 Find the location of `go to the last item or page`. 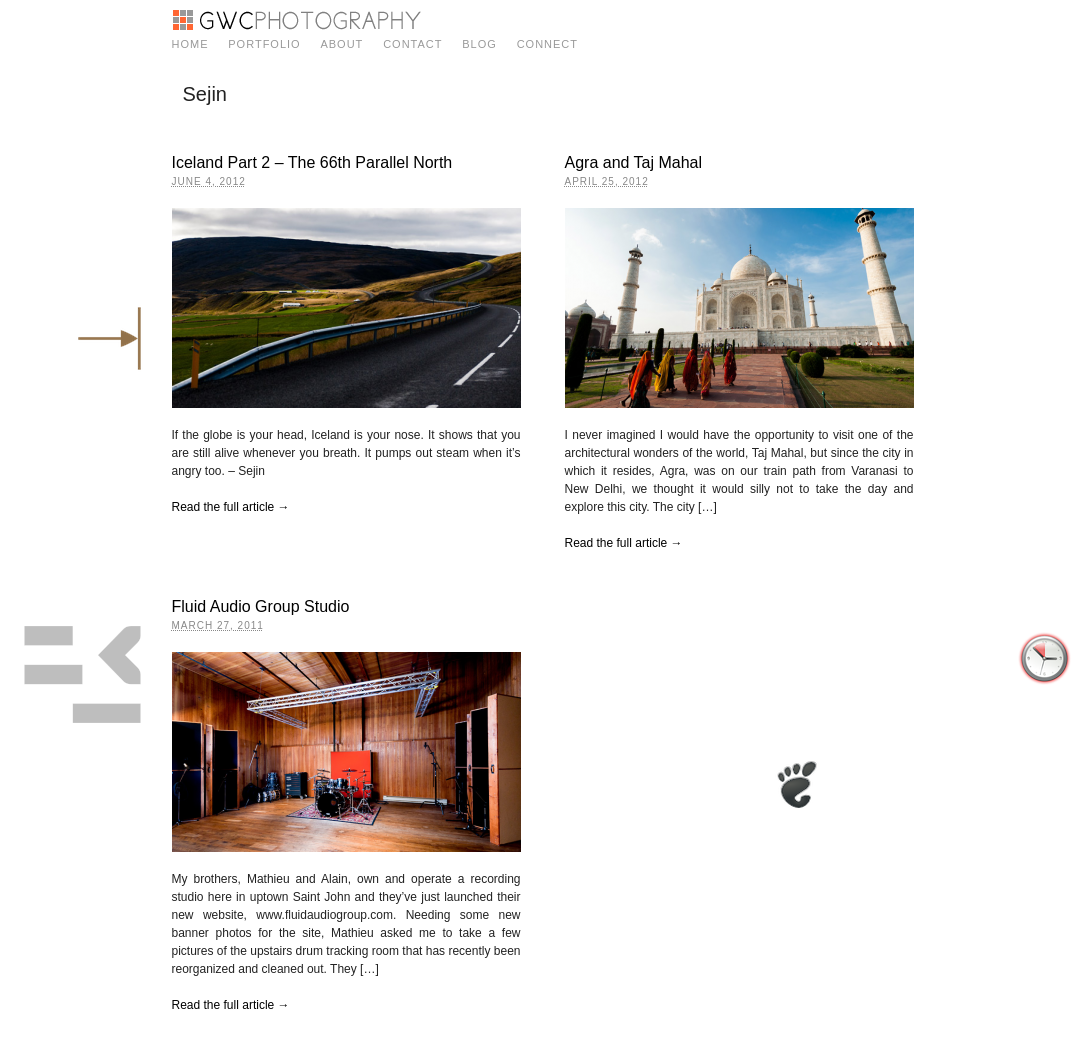

go to the last item or page is located at coordinates (109, 338).